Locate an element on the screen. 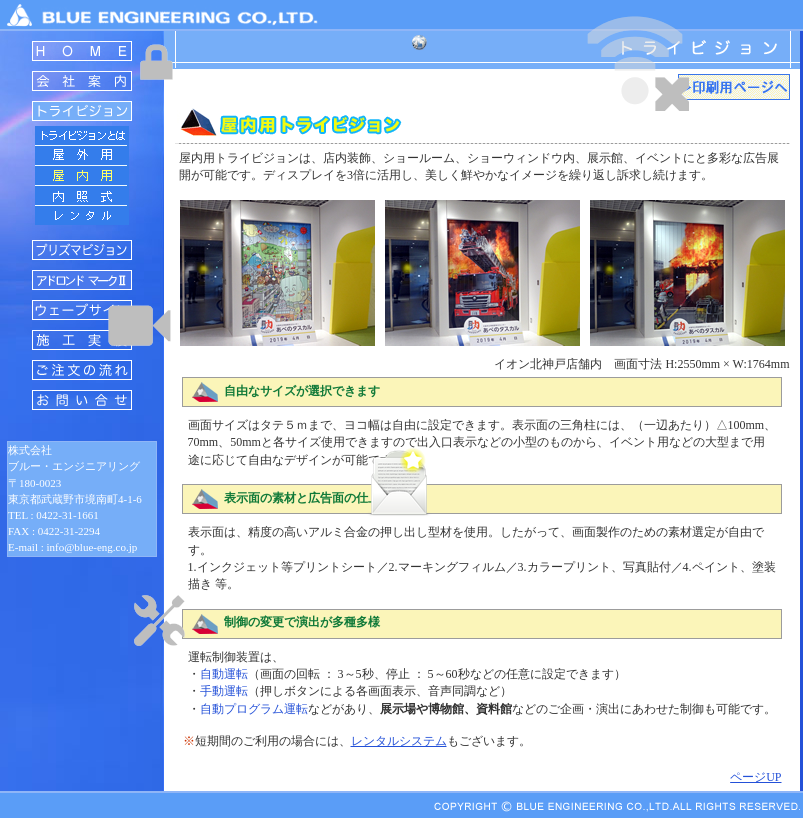  access system settings and preferences is located at coordinates (159, 620).